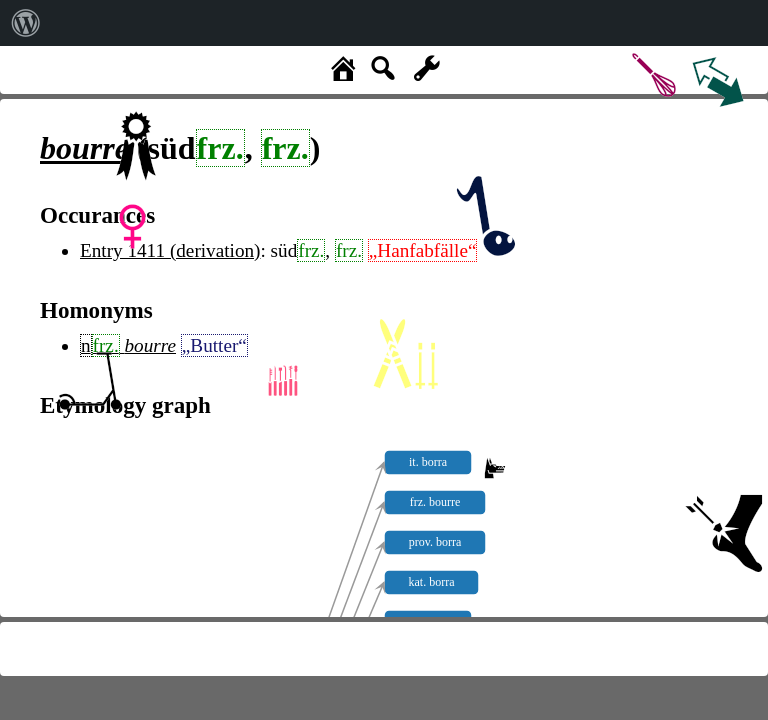 This screenshot has height=720, width=768. What do you see at coordinates (654, 75) in the screenshot?
I see `access cooking or baking tools` at bounding box center [654, 75].